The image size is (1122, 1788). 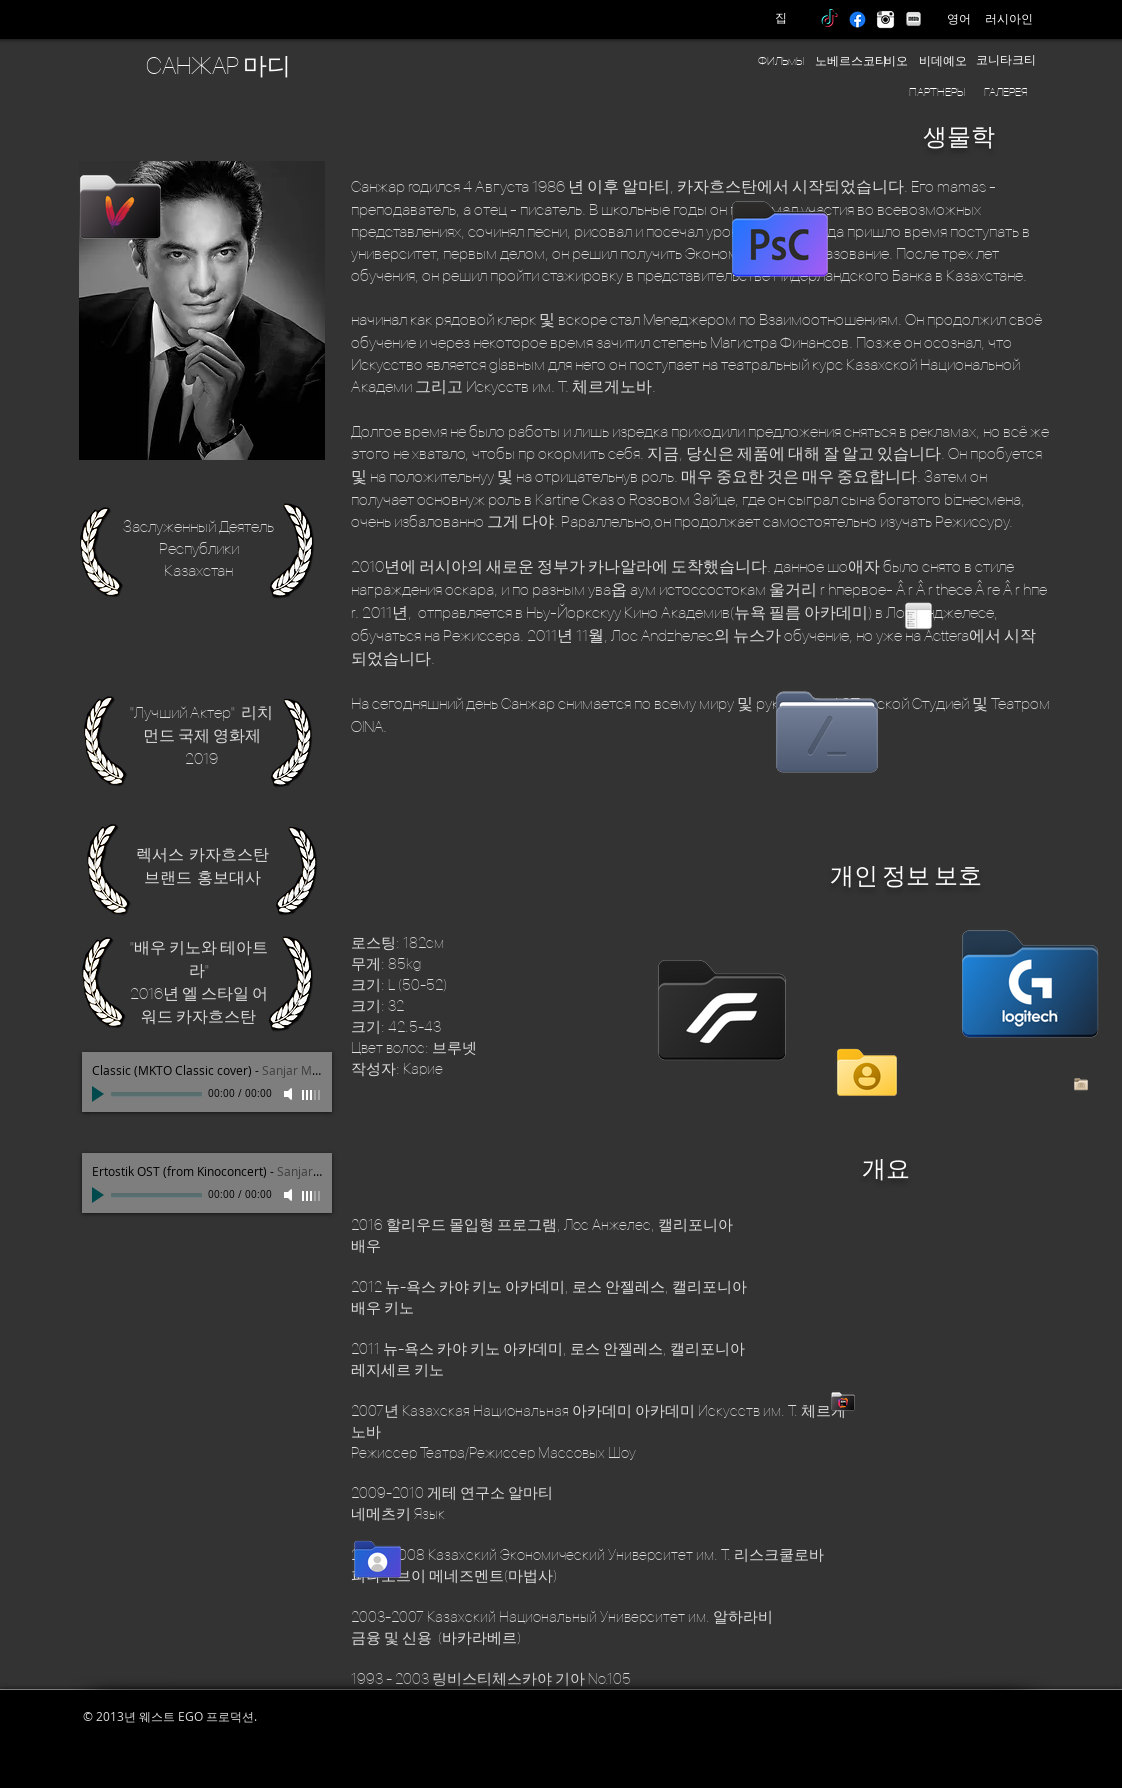 I want to click on open your contacts folder, so click(x=867, y=1074).